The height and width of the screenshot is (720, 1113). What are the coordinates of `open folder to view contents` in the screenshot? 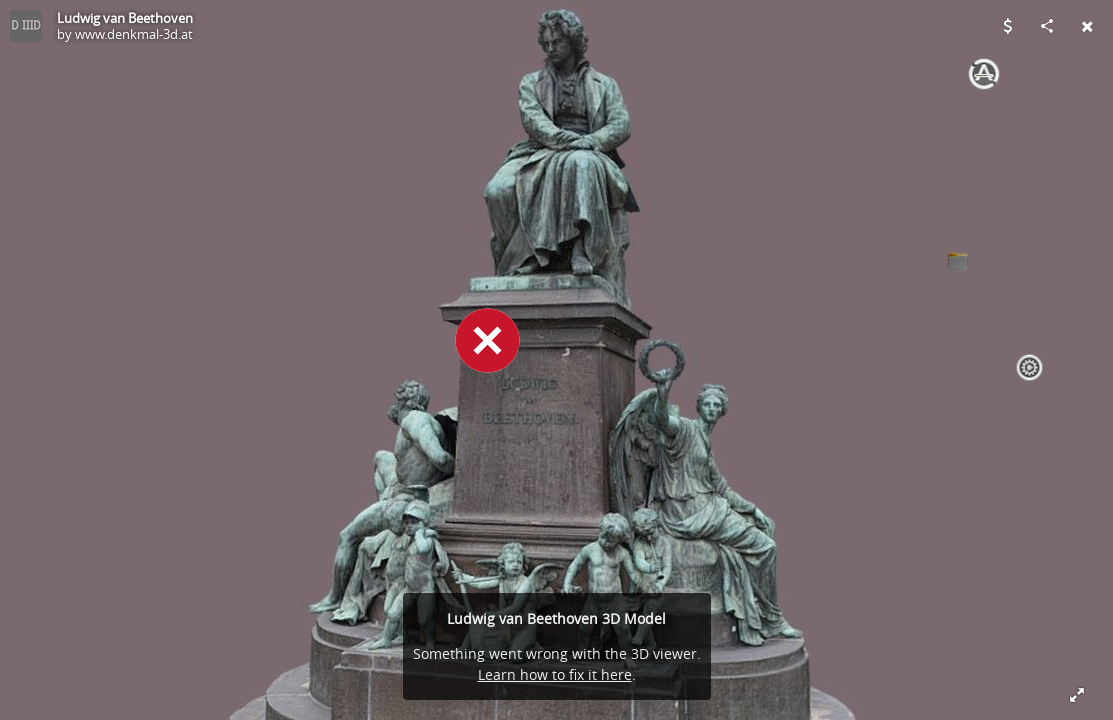 It's located at (958, 261).